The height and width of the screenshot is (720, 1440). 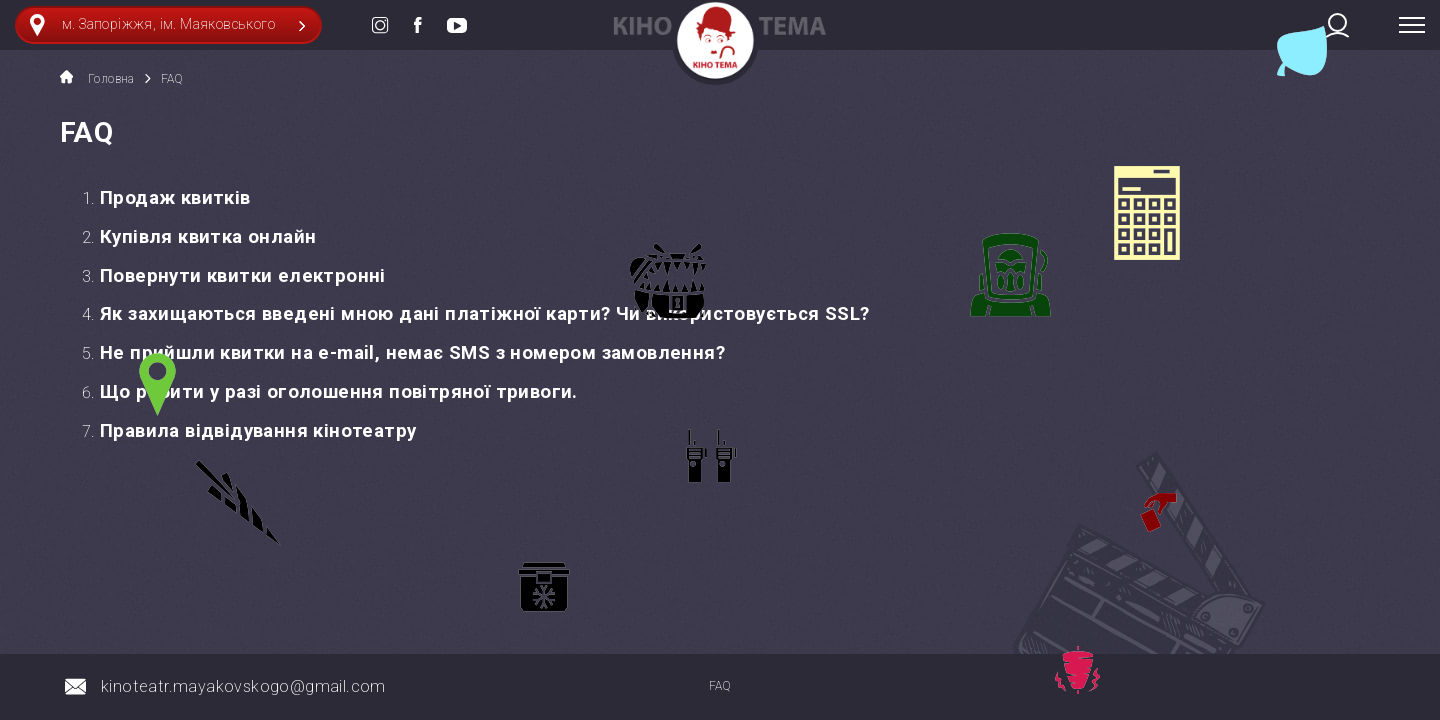 I want to click on view current location on map, so click(x=157, y=384).